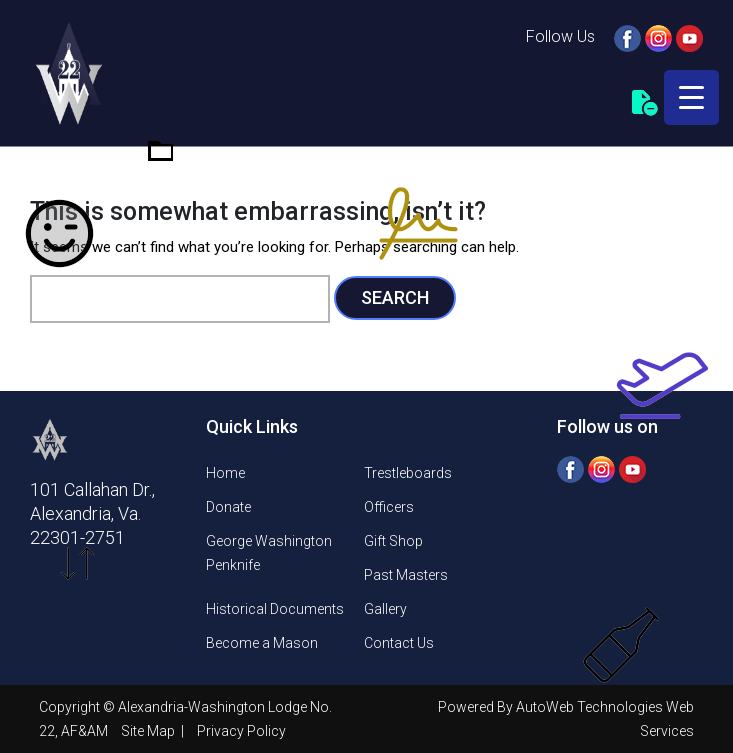  Describe the element at coordinates (662, 382) in the screenshot. I see `flight departure status` at that location.